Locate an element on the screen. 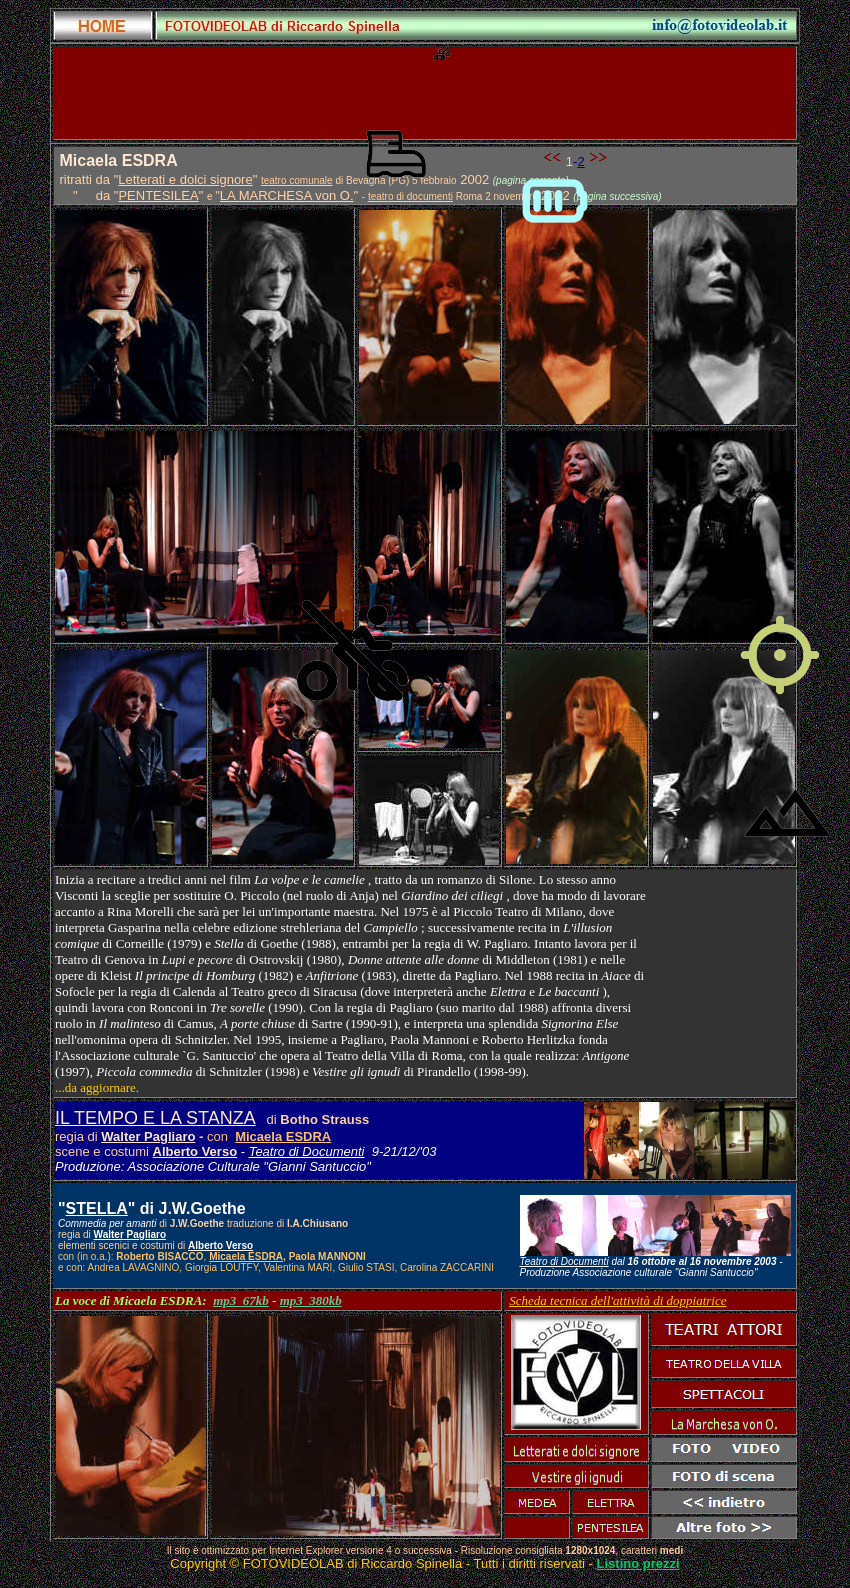 This screenshot has width=850, height=1588. bike rental or sharing unavailable is located at coordinates (352, 650).